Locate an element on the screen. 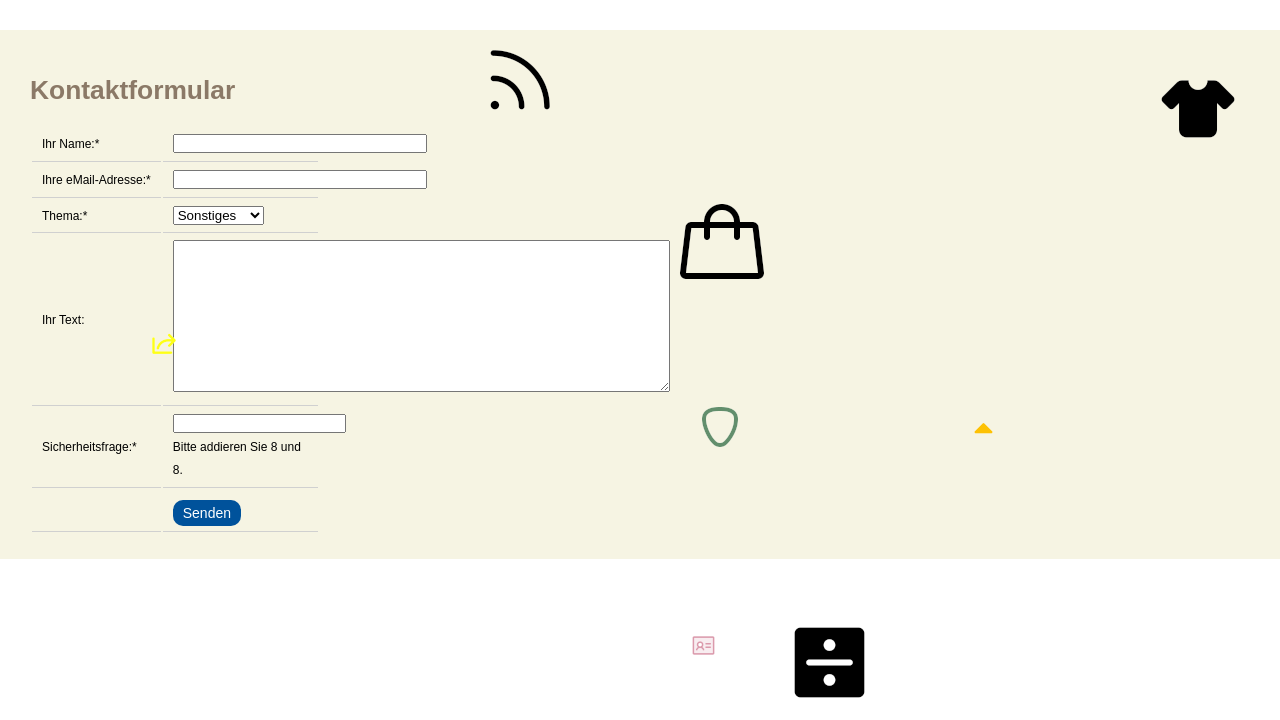  browse clothing or apparel items is located at coordinates (1198, 107).